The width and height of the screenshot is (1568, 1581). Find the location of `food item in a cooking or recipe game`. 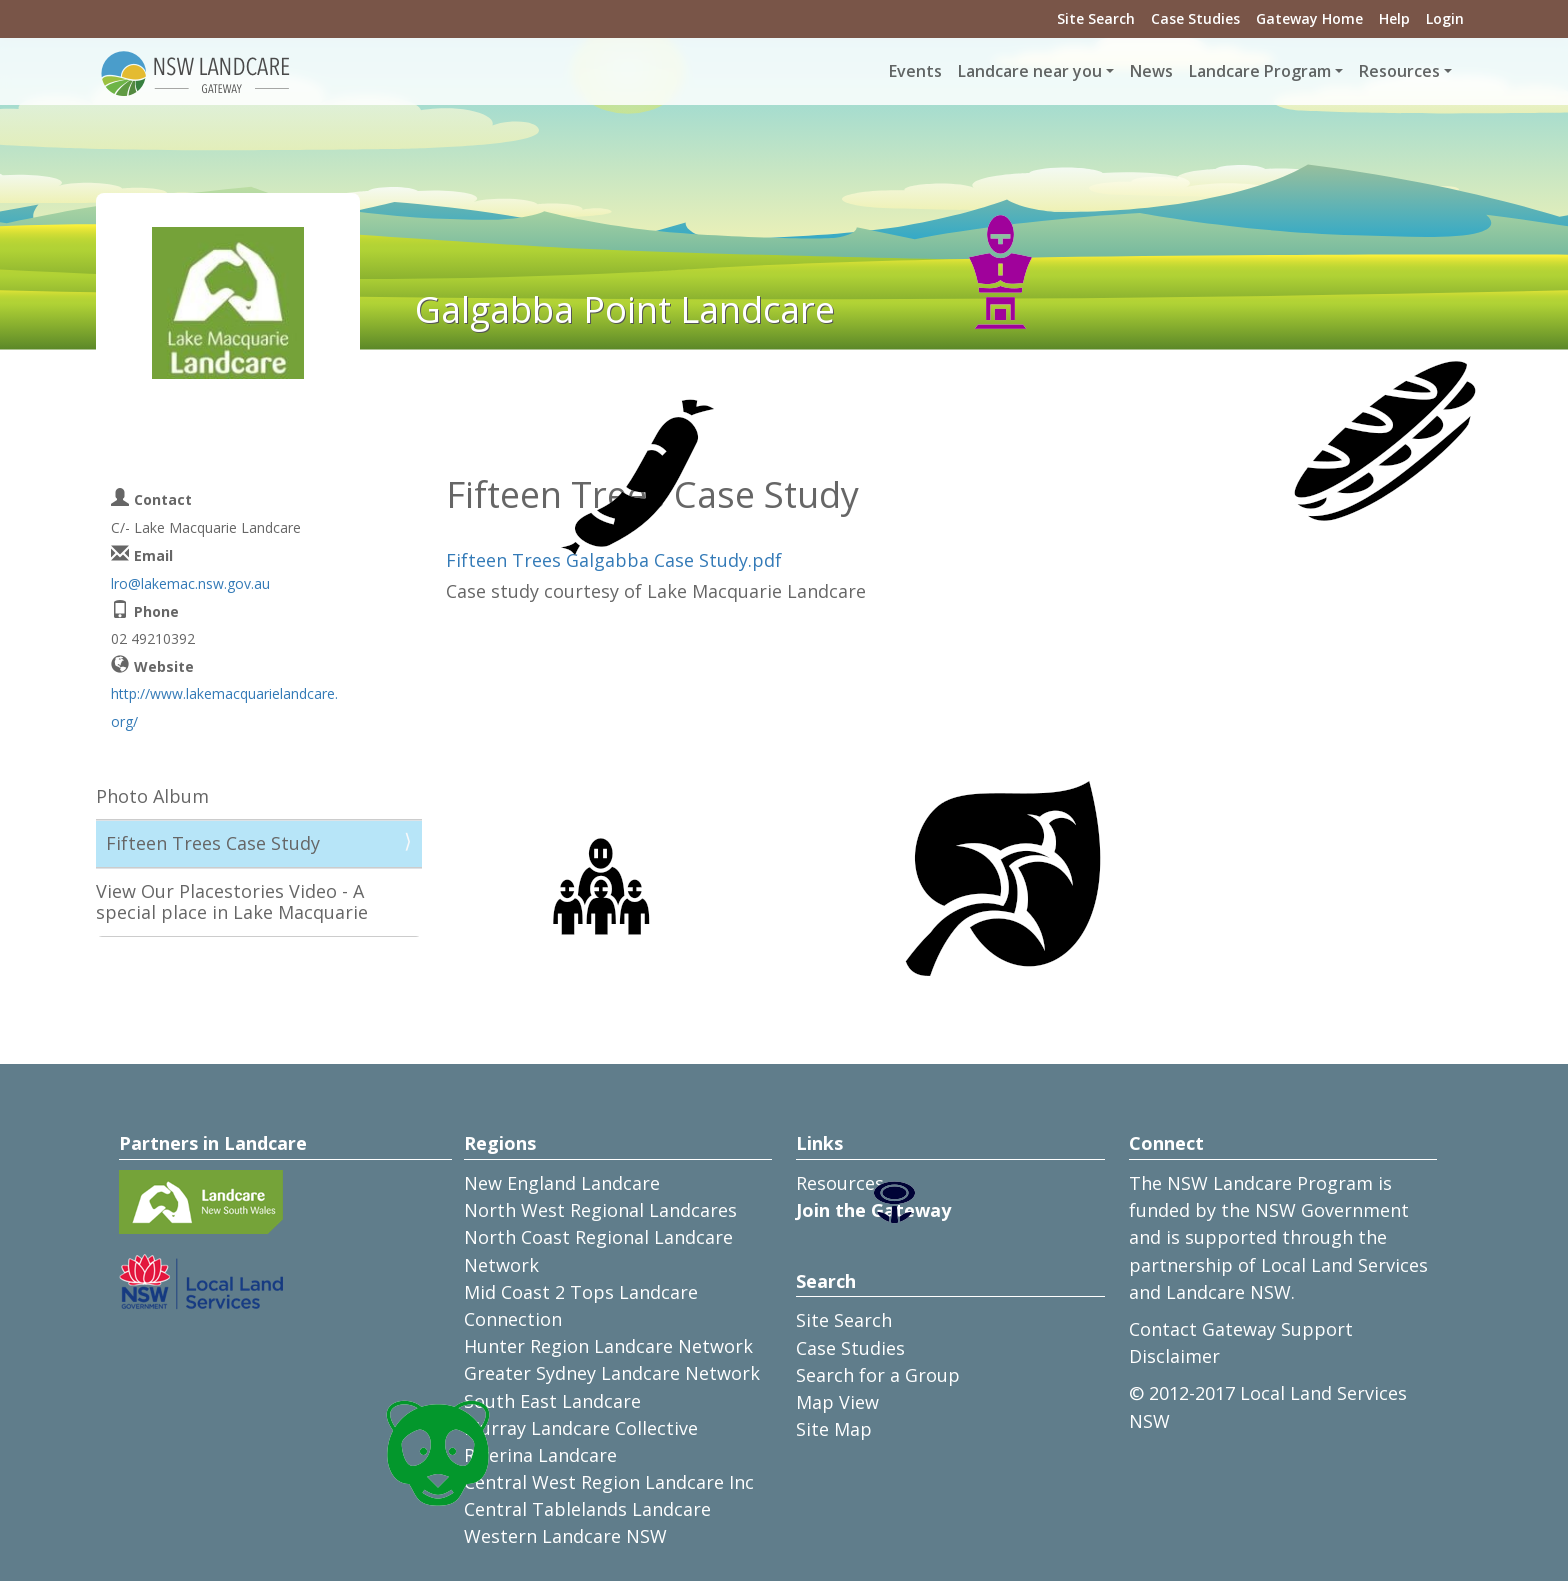

food item in a cooking or recipe game is located at coordinates (637, 477).